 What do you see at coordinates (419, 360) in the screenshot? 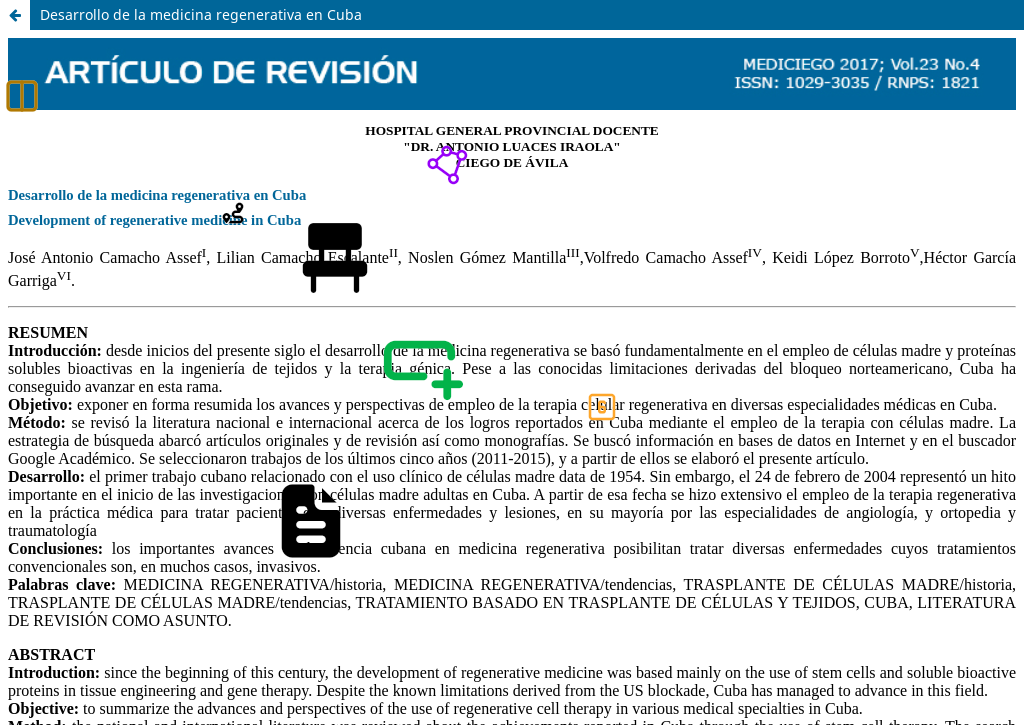
I see `add a new variable` at bounding box center [419, 360].